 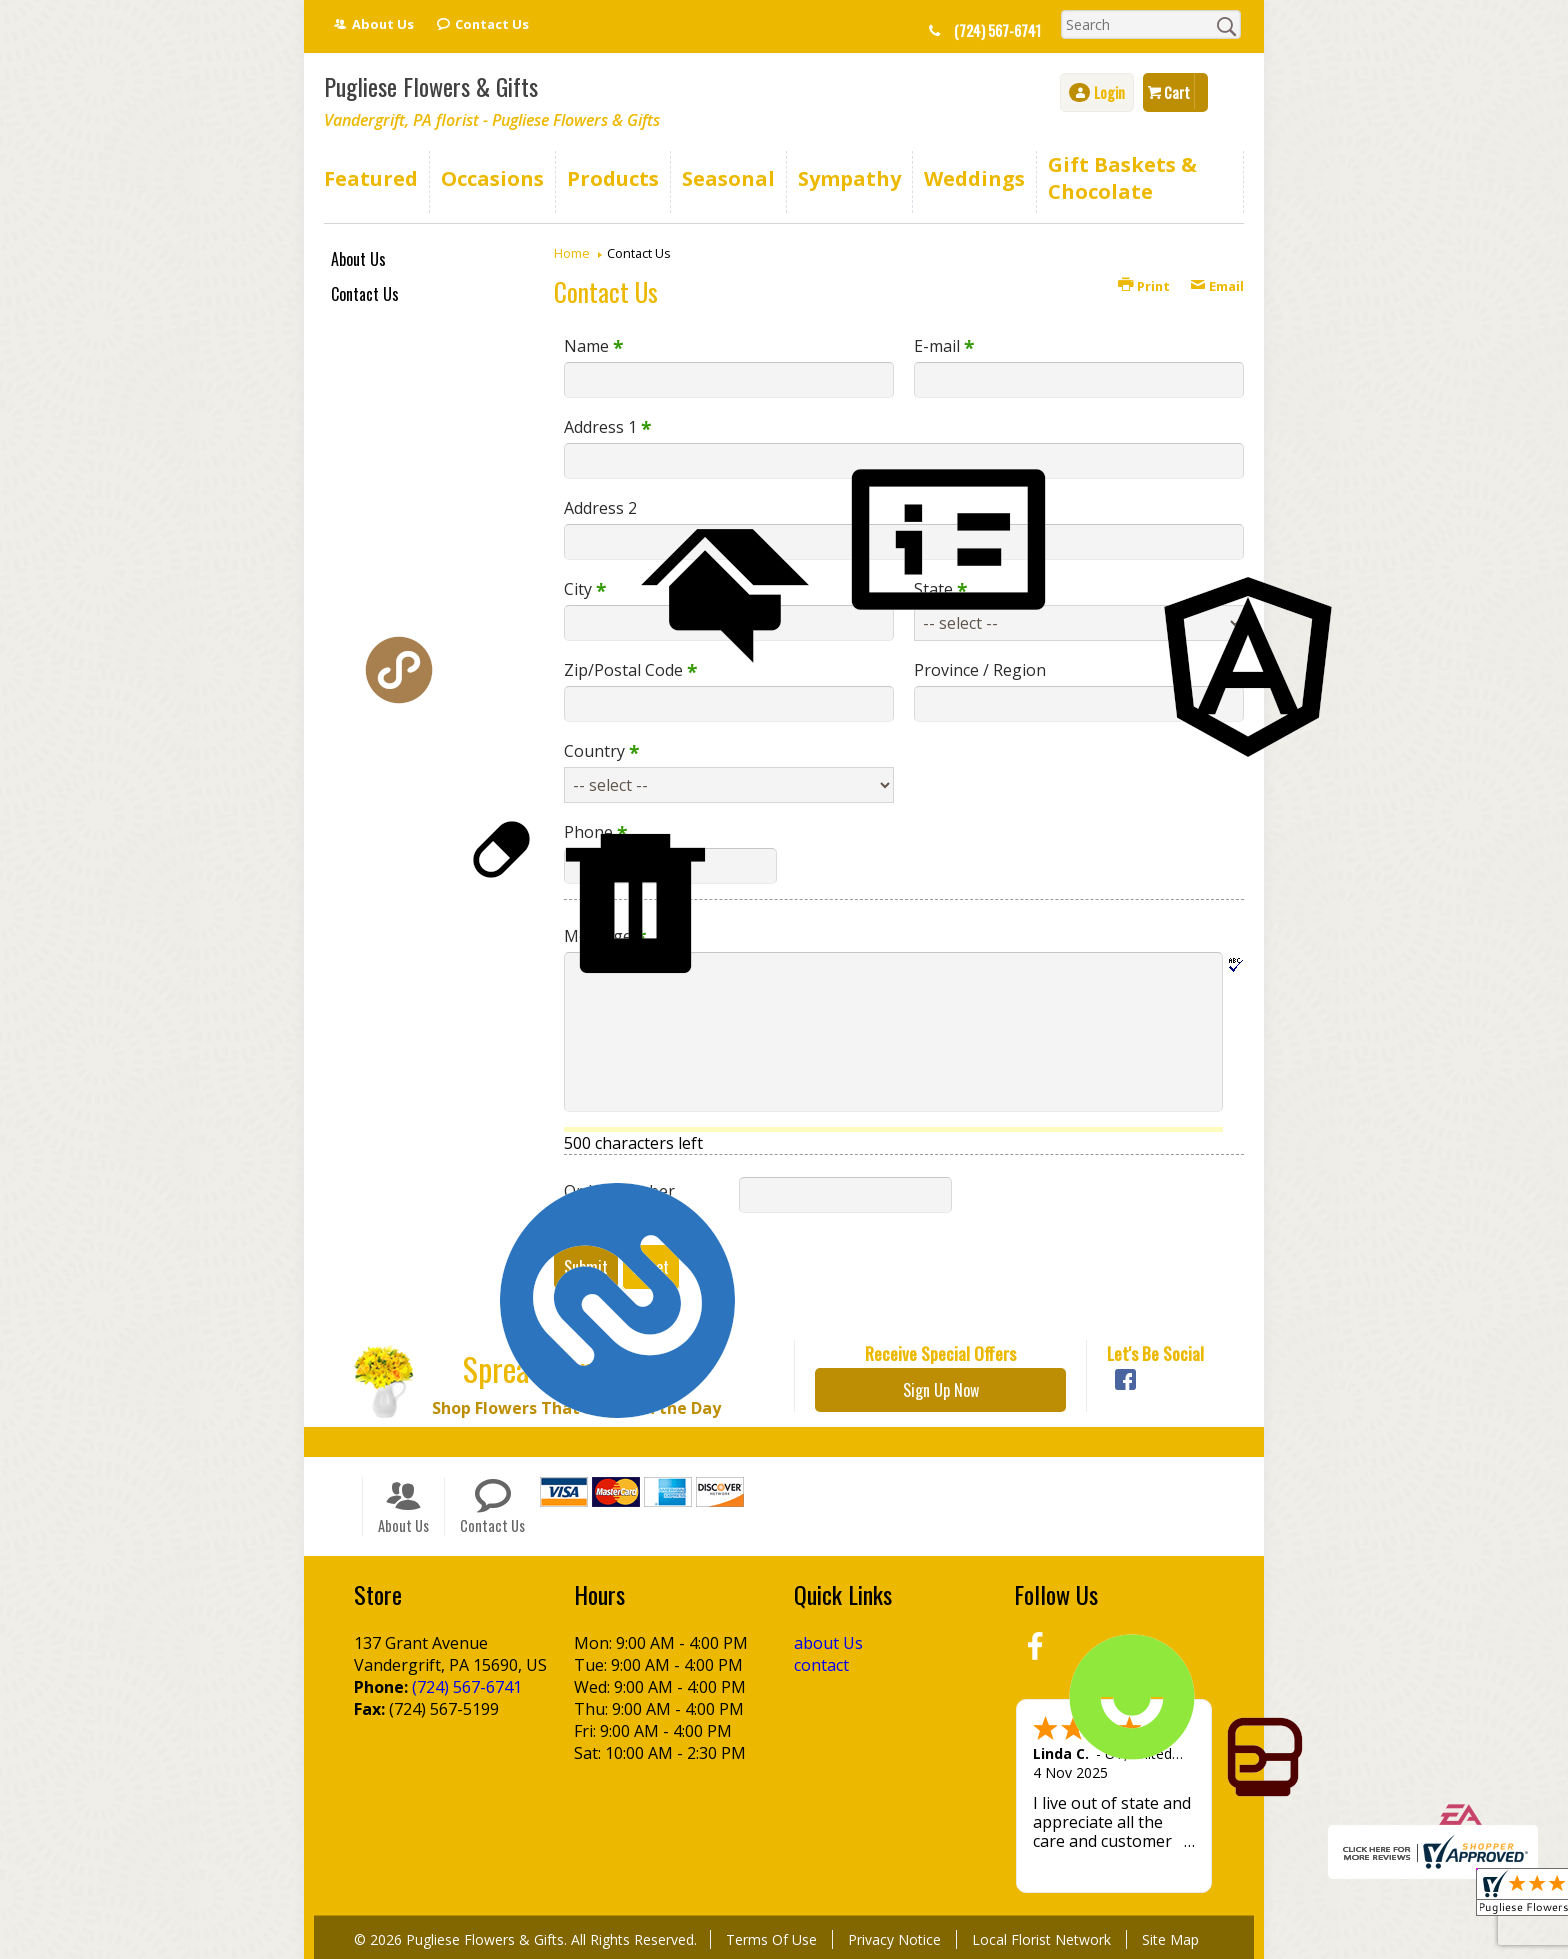 I want to click on view your profile, so click(x=1132, y=1697).